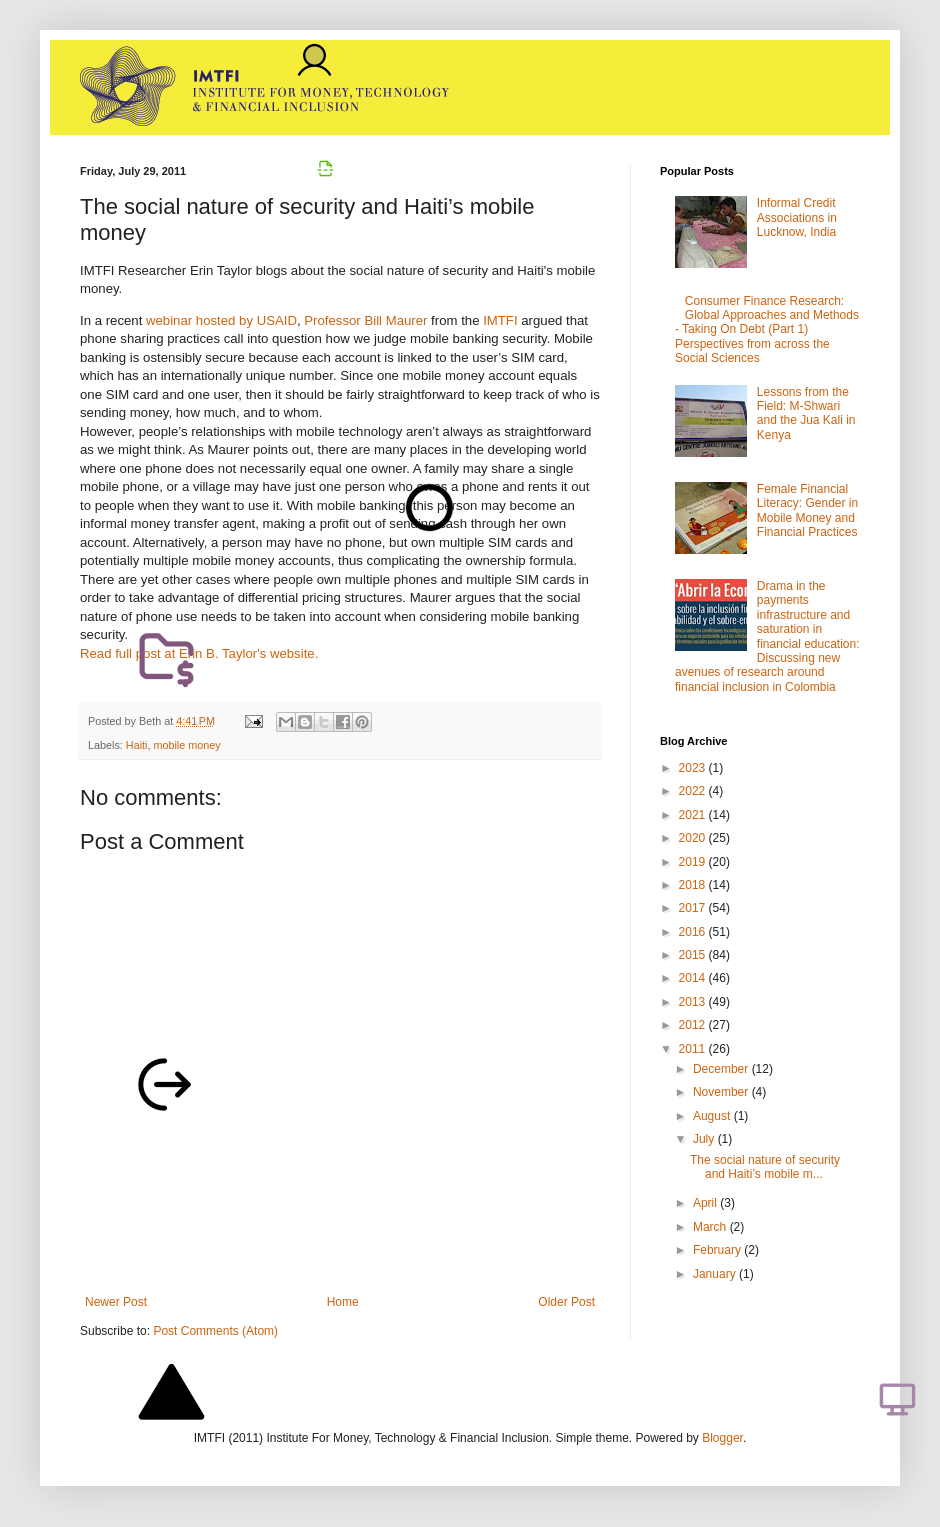 Image resolution: width=940 pixels, height=1527 pixels. I want to click on indicates an unselected or inactive radio button option, so click(429, 507).